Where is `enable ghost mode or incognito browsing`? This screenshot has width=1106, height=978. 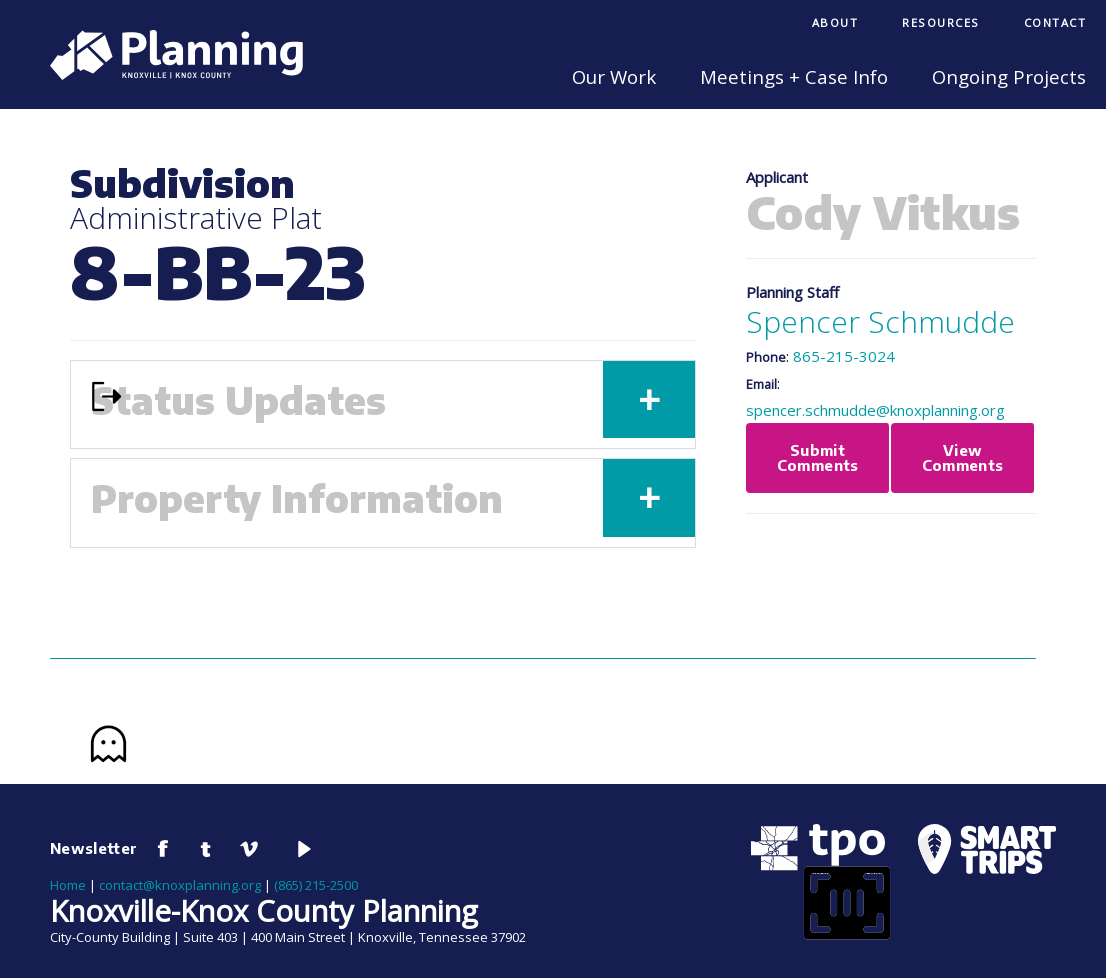 enable ghost mode or incognito browsing is located at coordinates (108, 744).